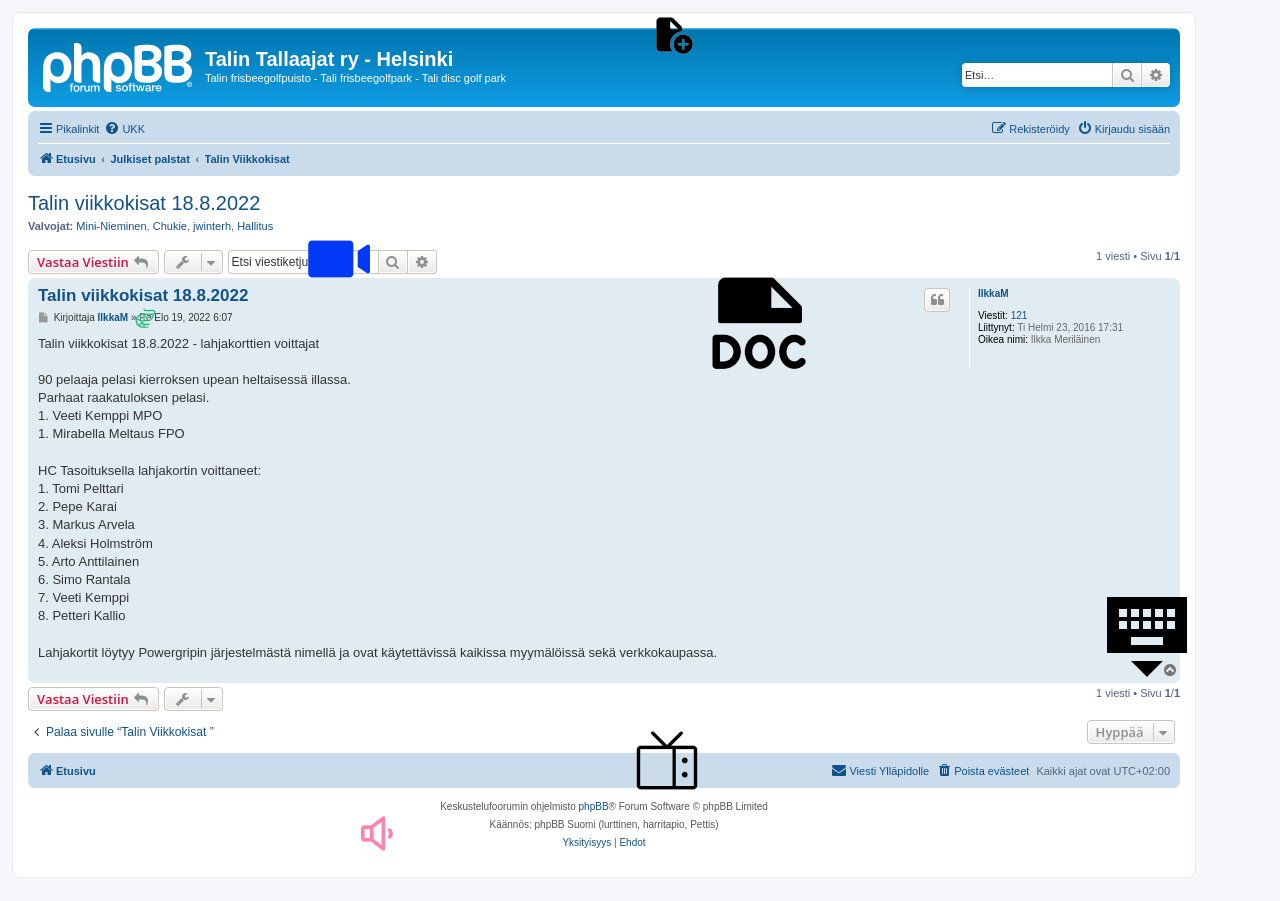  What do you see at coordinates (673, 34) in the screenshot?
I see `create a new file` at bounding box center [673, 34].